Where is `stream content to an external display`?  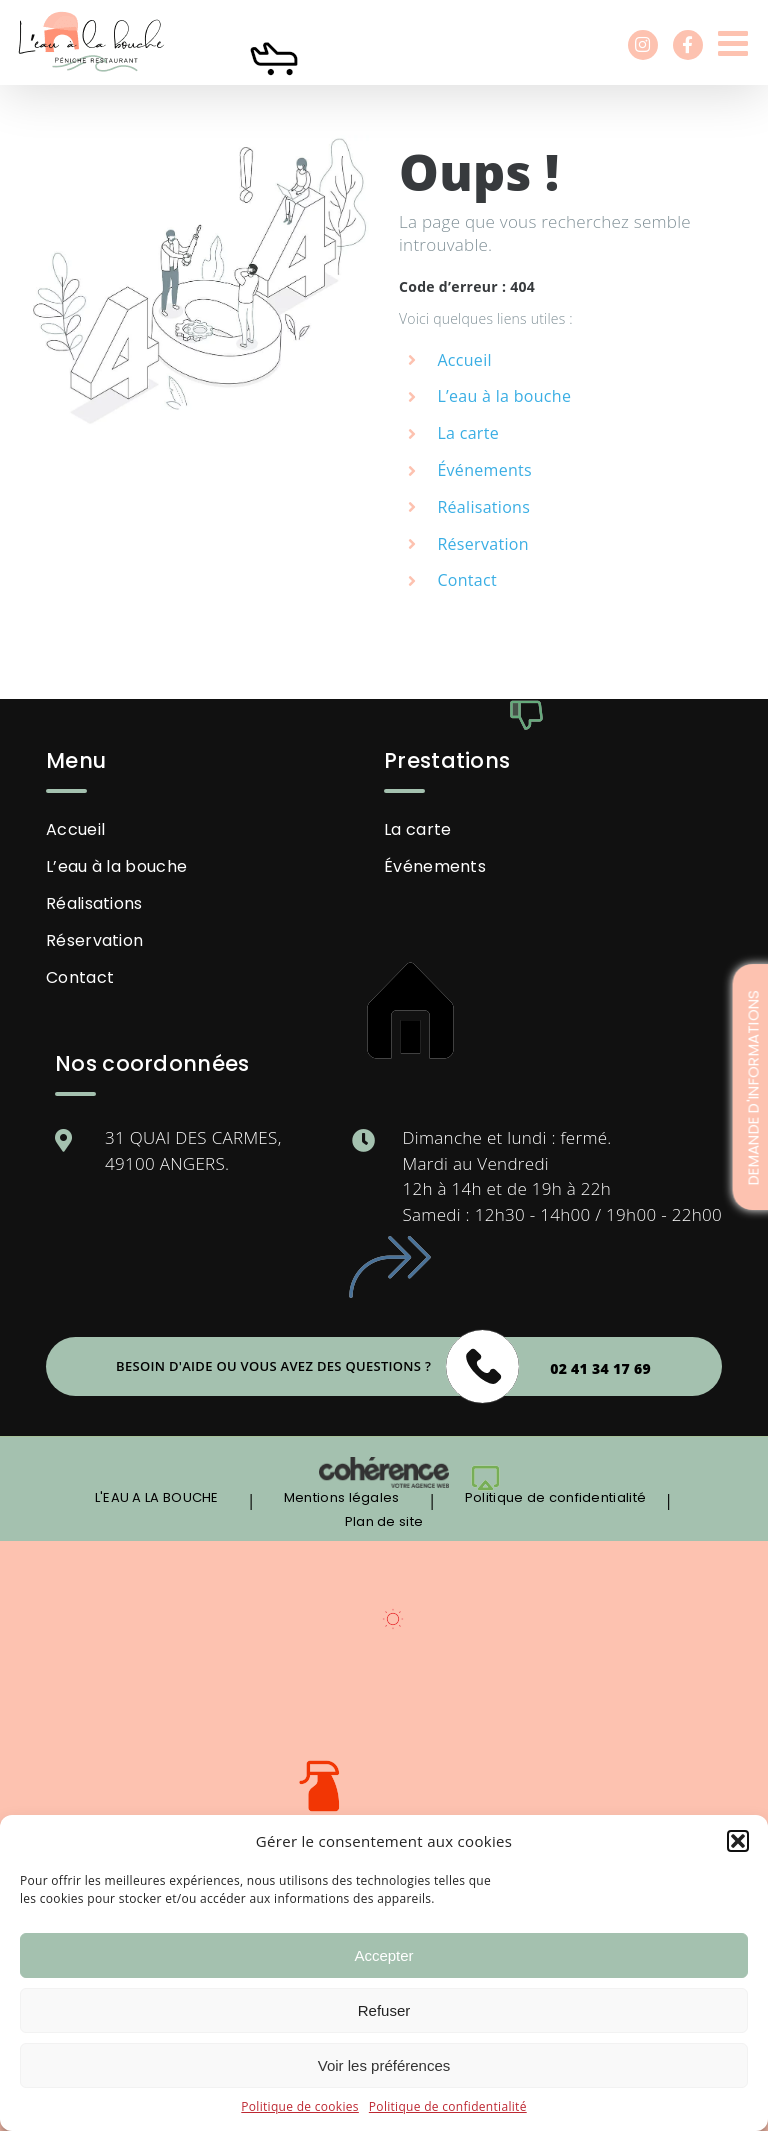
stream content to an external display is located at coordinates (485, 1477).